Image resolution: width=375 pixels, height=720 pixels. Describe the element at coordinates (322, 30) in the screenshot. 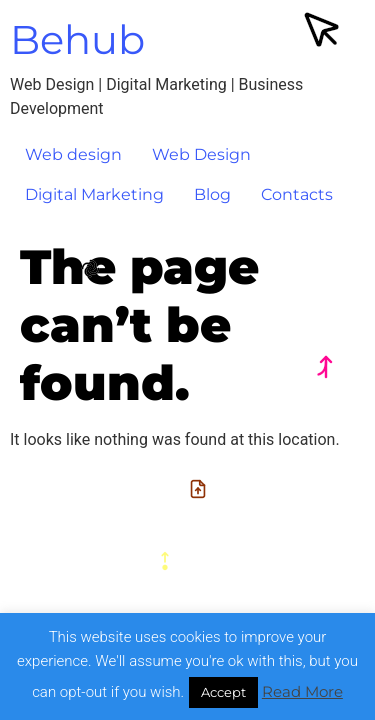

I see `cursor or pointer indicator` at that location.